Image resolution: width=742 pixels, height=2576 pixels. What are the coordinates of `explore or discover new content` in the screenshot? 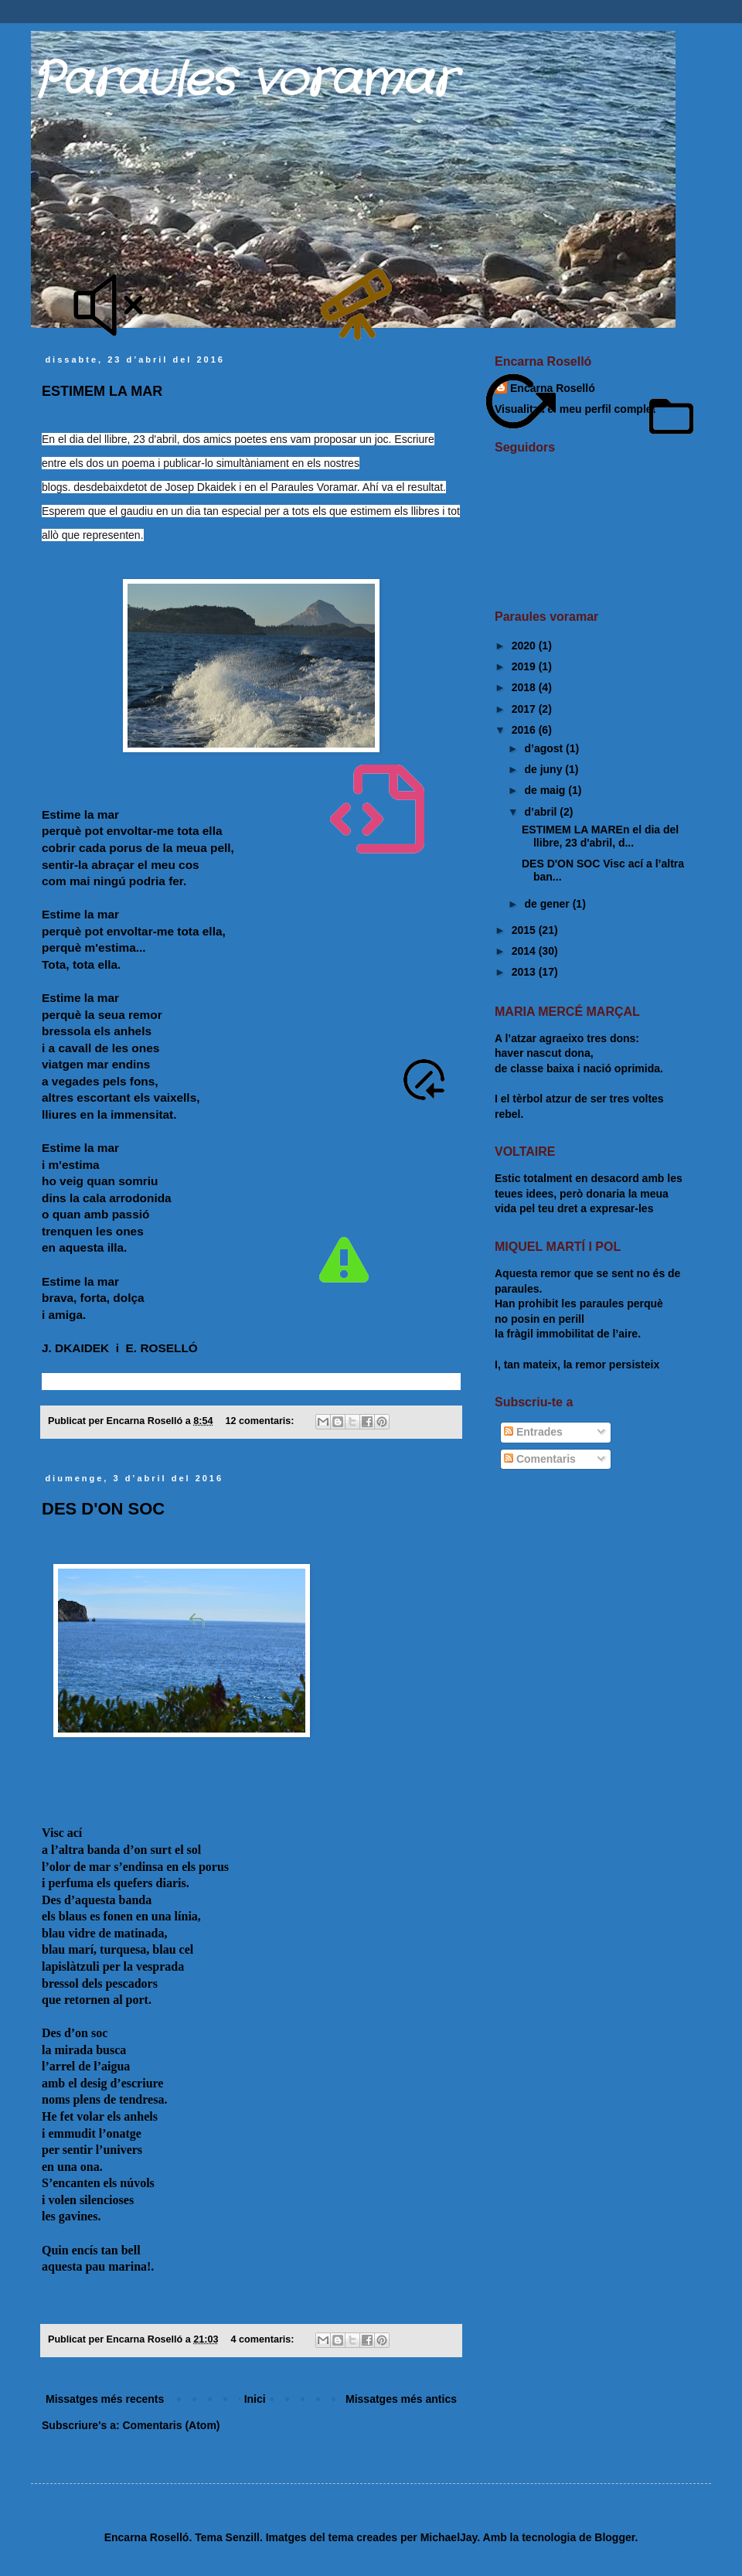 It's located at (356, 304).